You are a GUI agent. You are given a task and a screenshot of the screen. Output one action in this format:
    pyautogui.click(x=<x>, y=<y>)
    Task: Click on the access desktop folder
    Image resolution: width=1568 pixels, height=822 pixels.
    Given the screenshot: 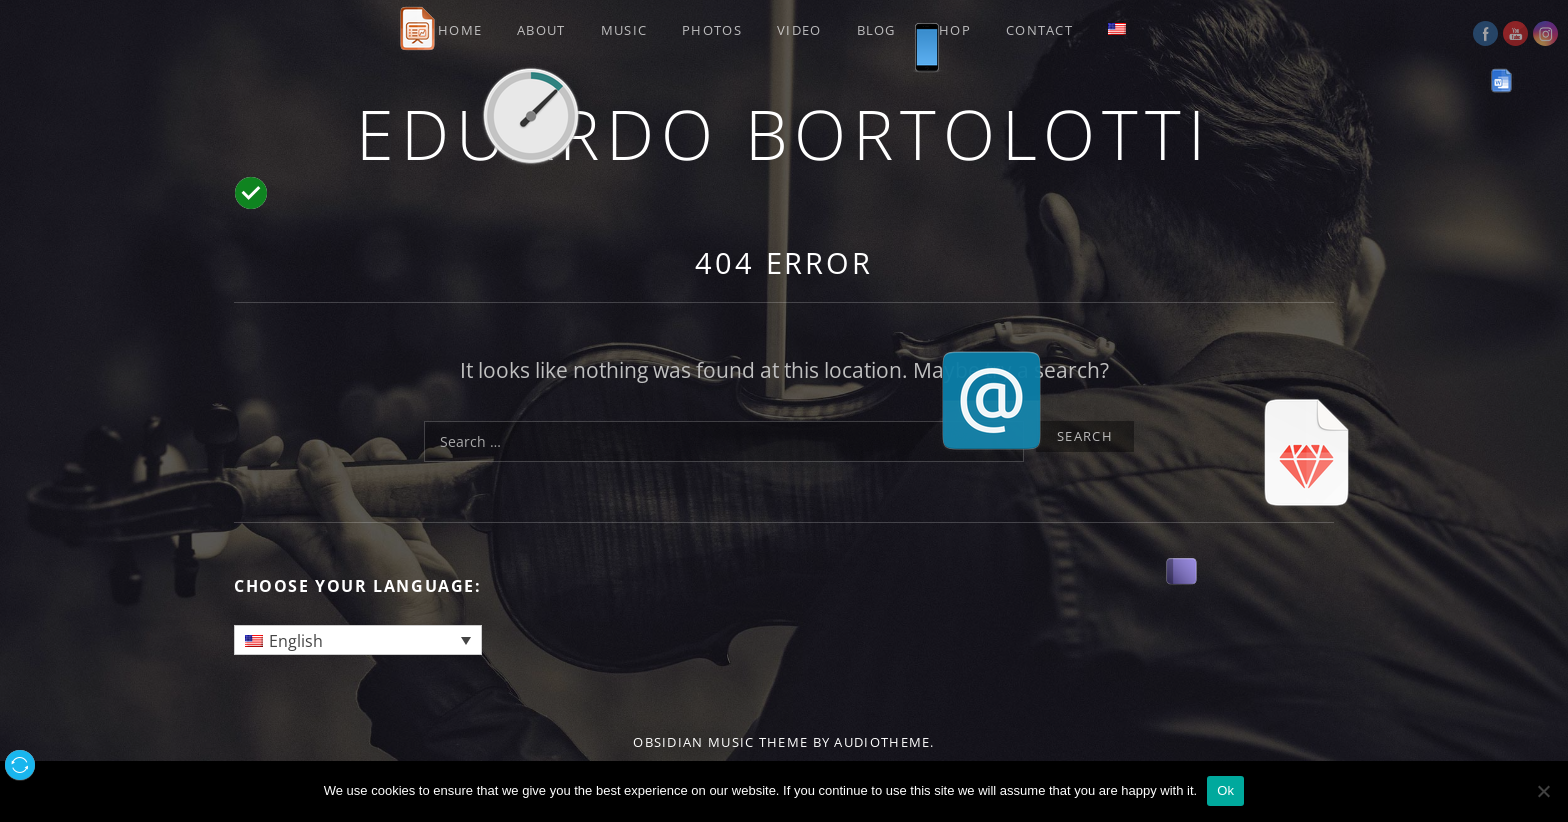 What is the action you would take?
    pyautogui.click(x=1181, y=570)
    